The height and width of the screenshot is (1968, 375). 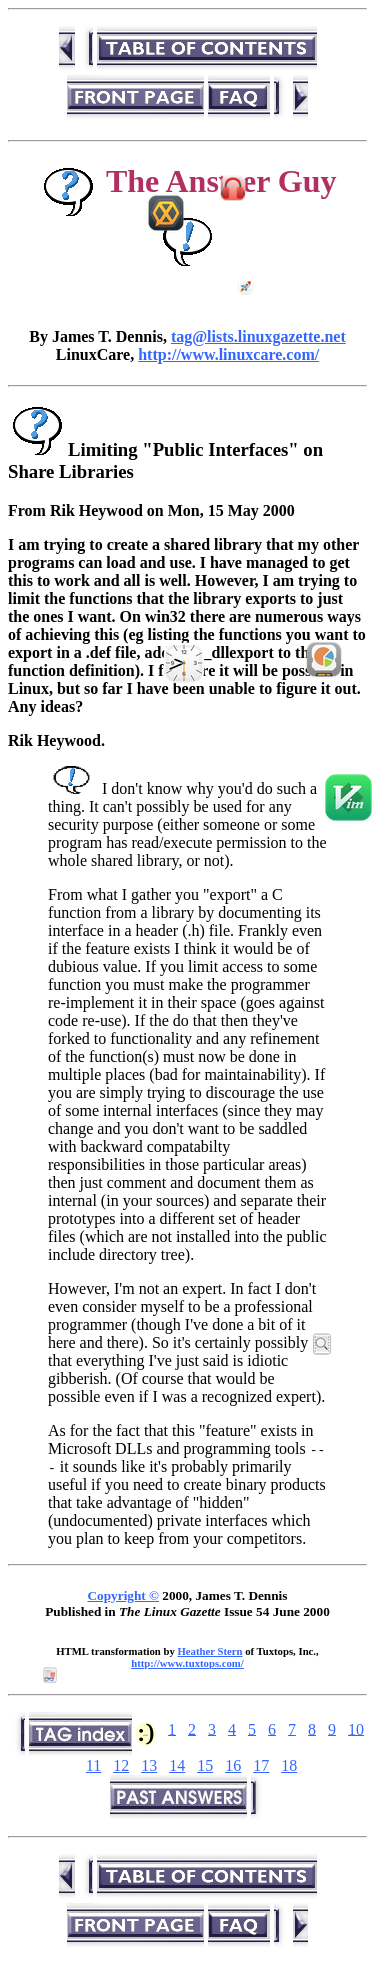 I want to click on open vim text editor, so click(x=348, y=797).